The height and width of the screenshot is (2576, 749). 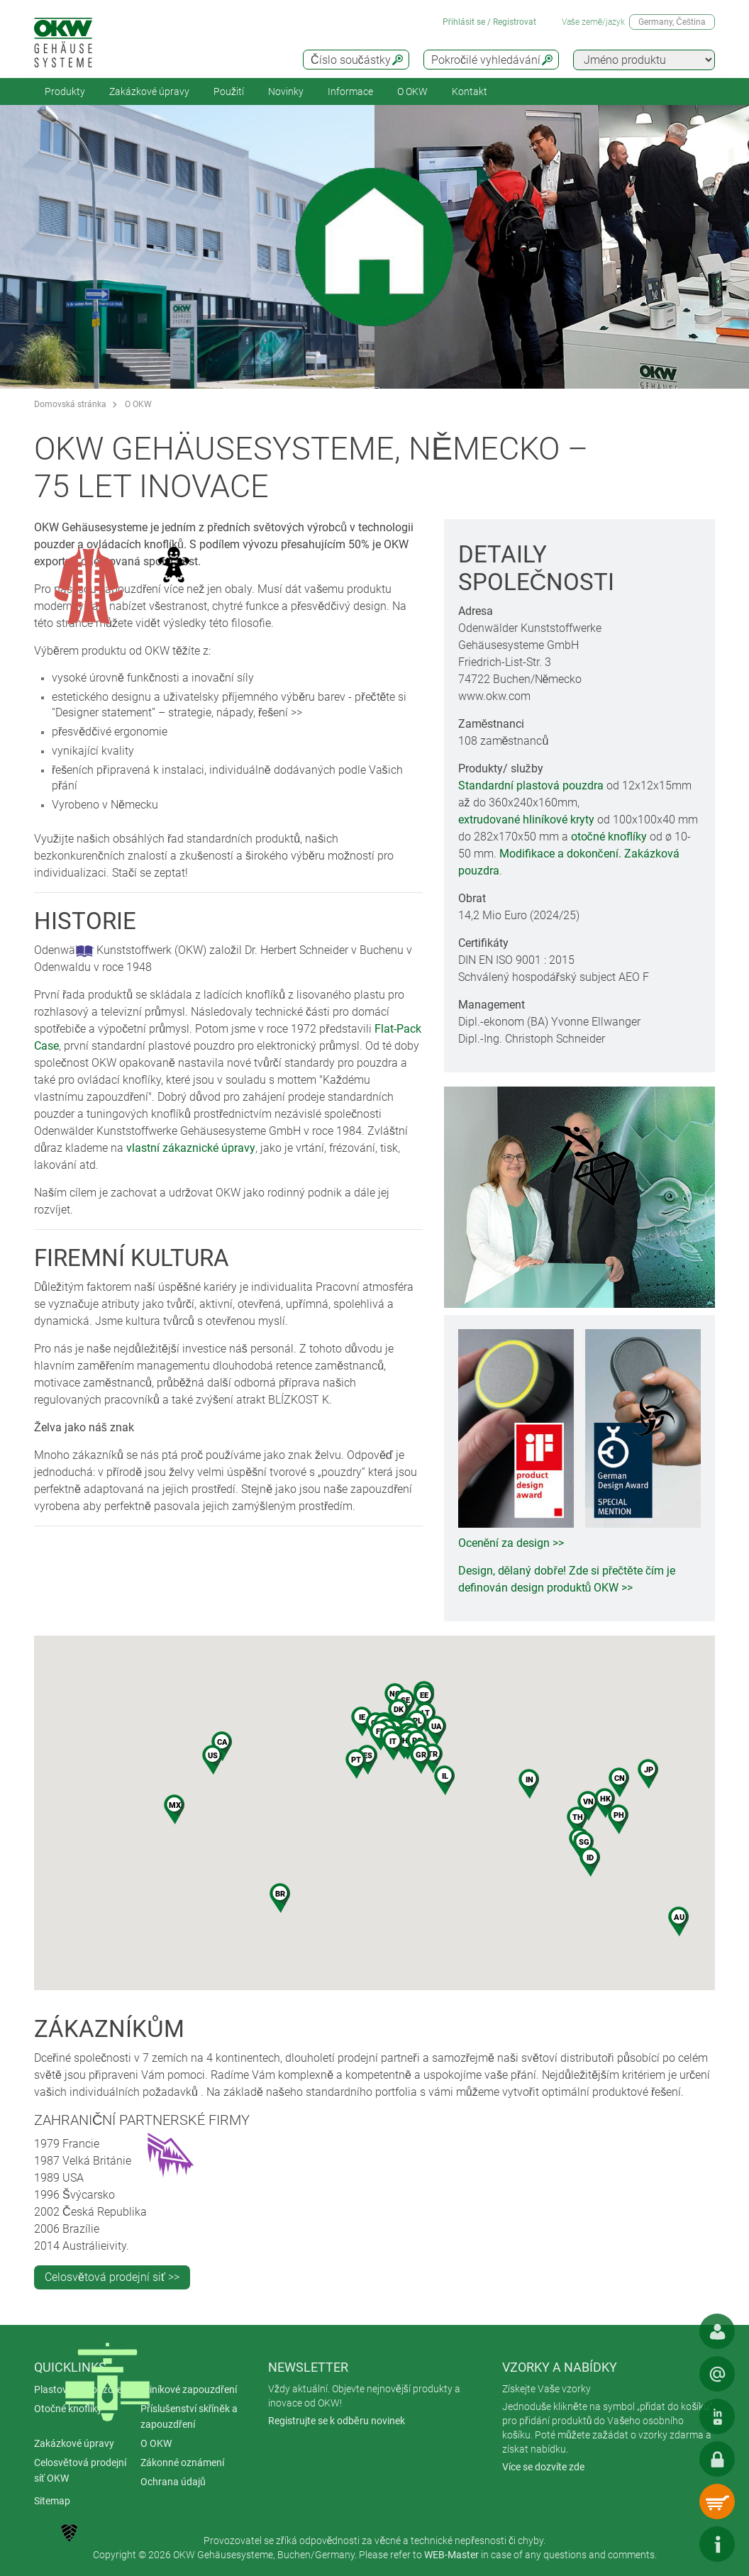 I want to click on adjust water or gas flow settings, so click(x=107, y=2382).